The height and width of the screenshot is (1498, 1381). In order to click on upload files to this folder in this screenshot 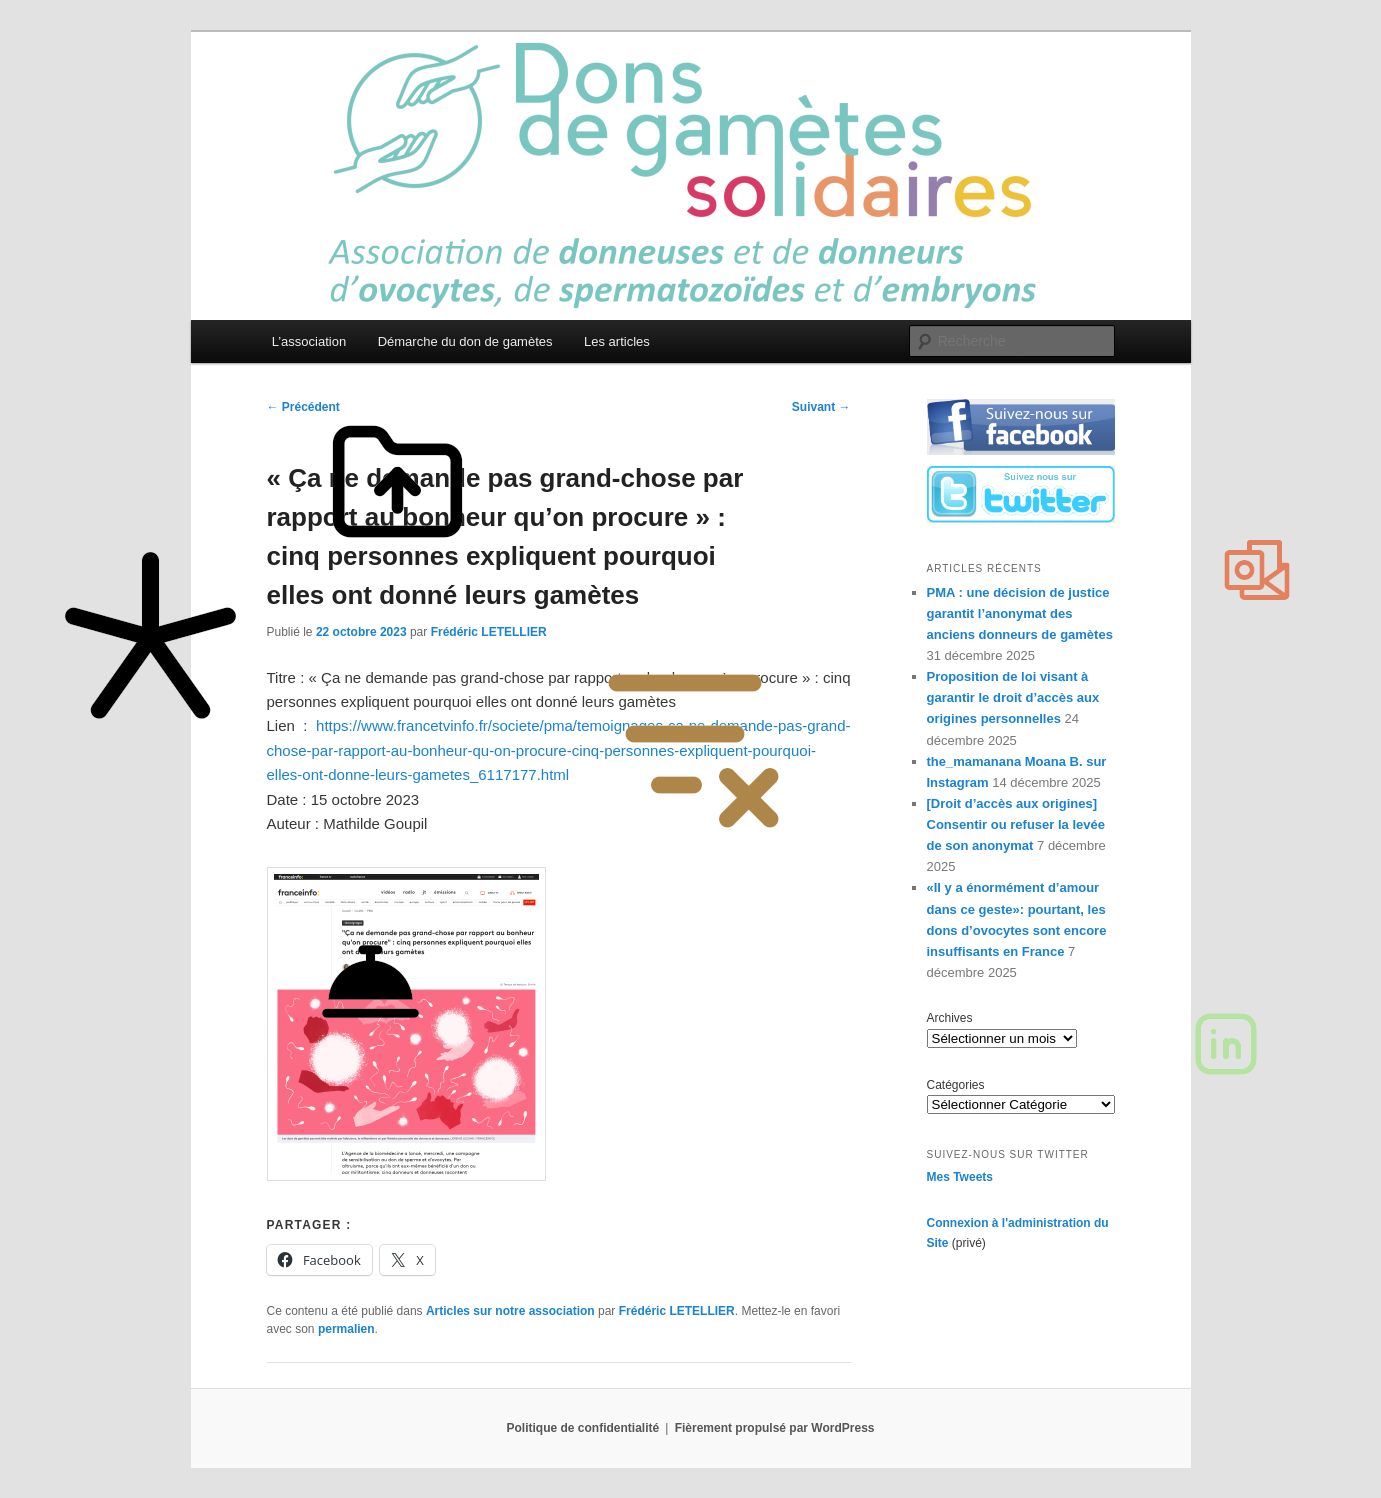, I will do `click(397, 484)`.